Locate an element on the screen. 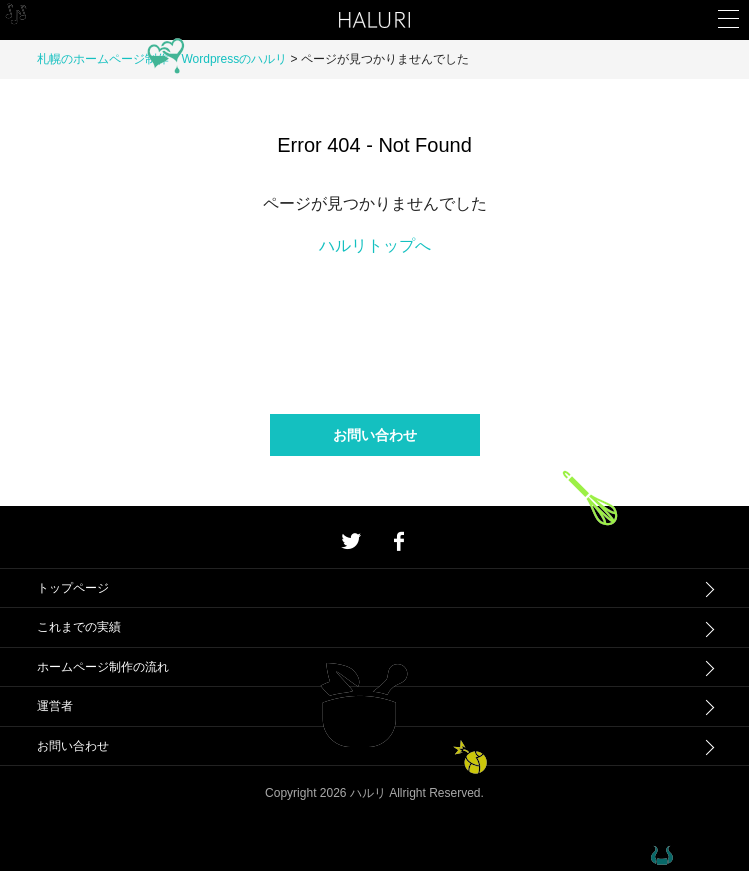 The height and width of the screenshot is (871, 749). access cooking or baking tools is located at coordinates (590, 498).